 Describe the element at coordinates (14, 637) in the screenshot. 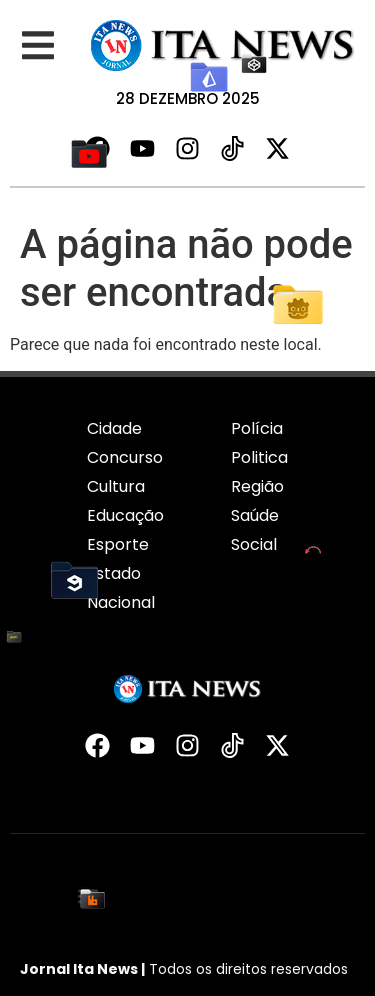

I see `folder containing babel configuration files` at that location.